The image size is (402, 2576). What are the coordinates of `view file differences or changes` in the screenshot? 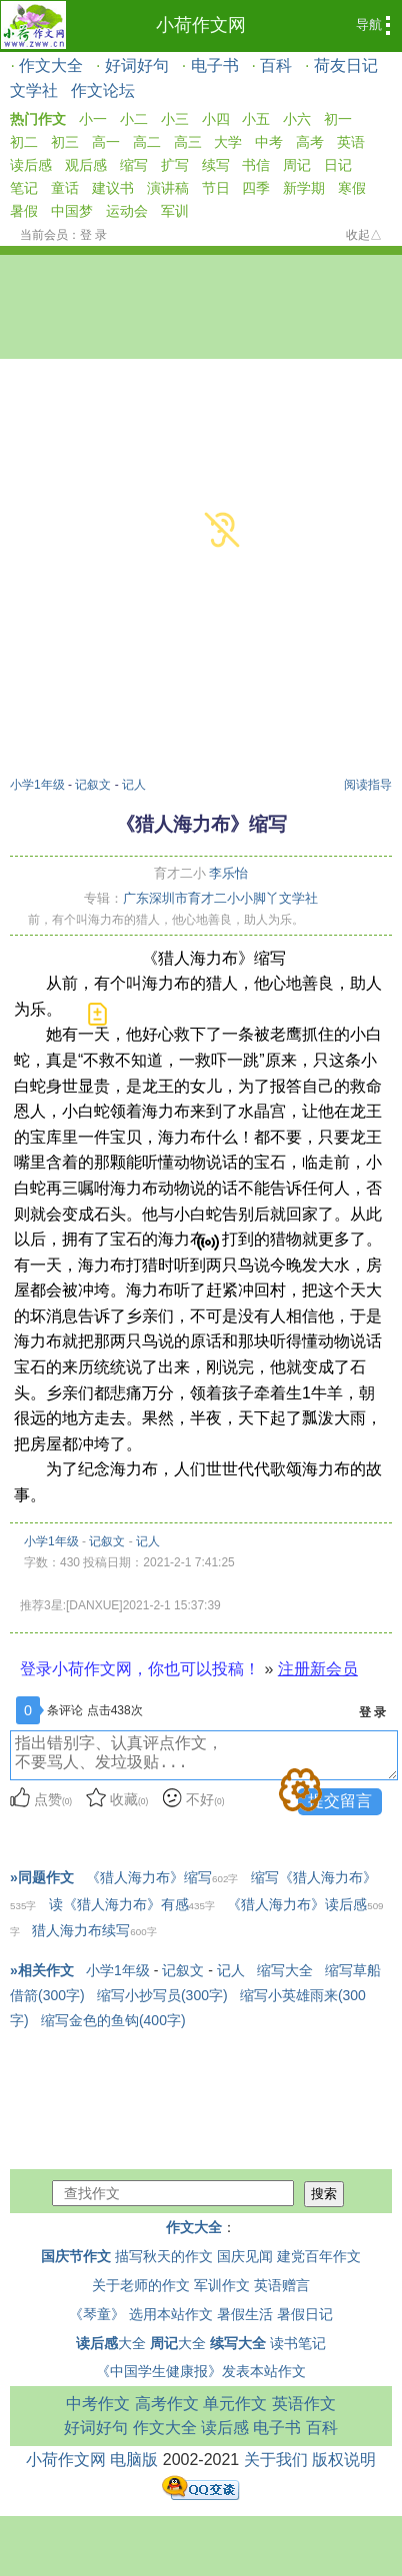 It's located at (97, 1014).